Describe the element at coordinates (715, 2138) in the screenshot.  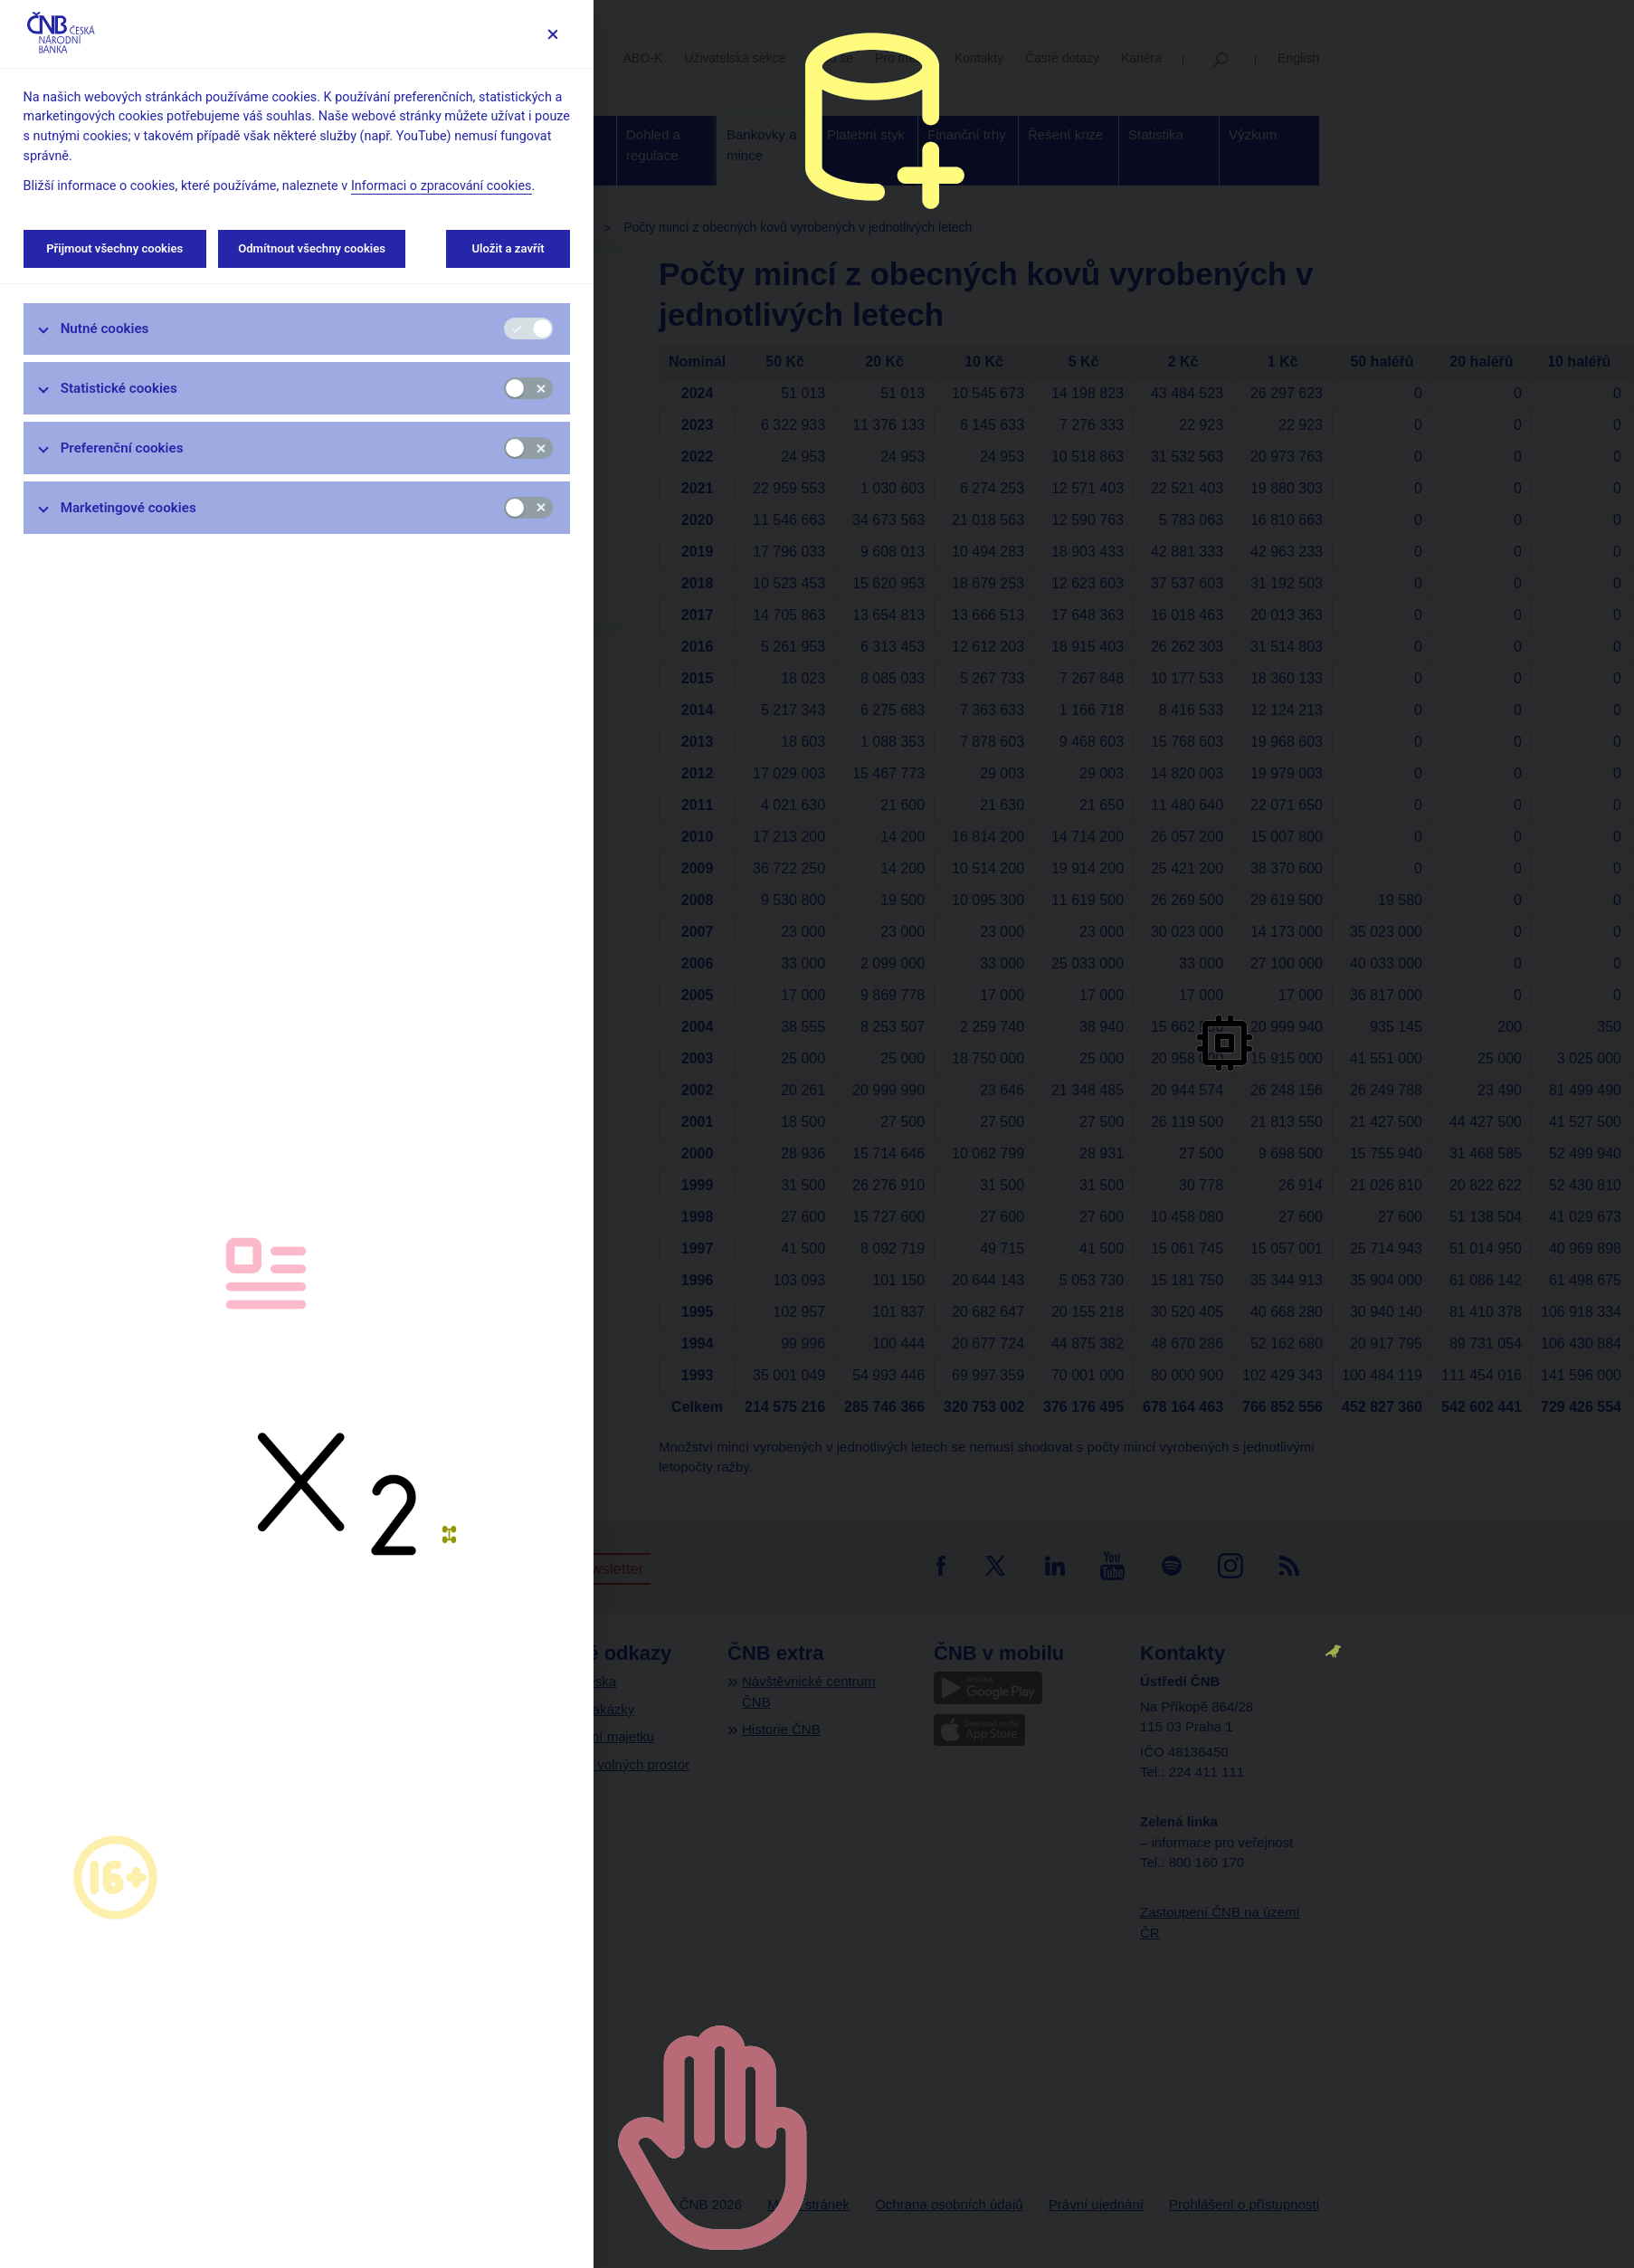
I see `three-finger gesture control` at that location.